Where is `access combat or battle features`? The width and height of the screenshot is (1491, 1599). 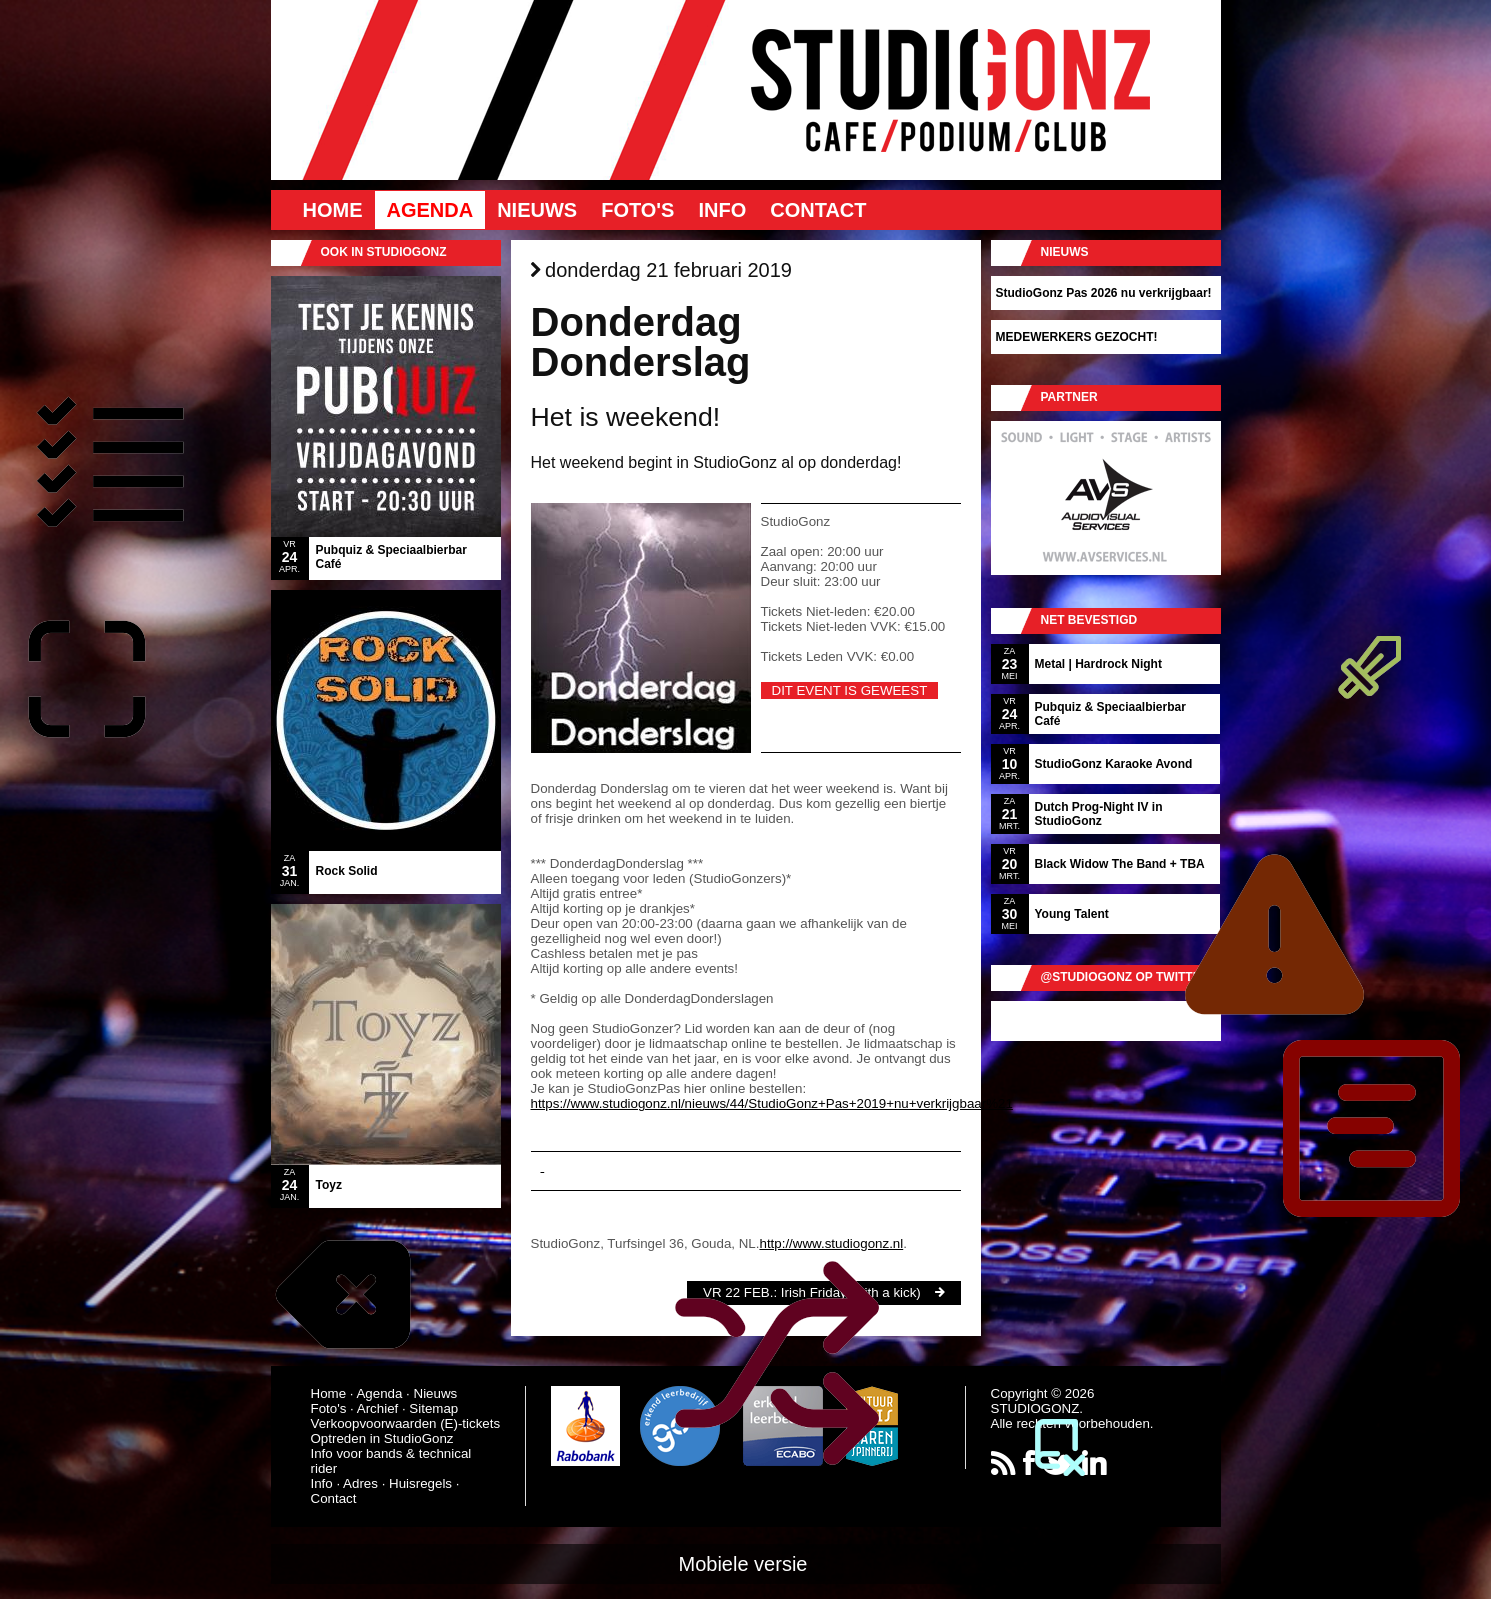
access combat or battle features is located at coordinates (1371, 666).